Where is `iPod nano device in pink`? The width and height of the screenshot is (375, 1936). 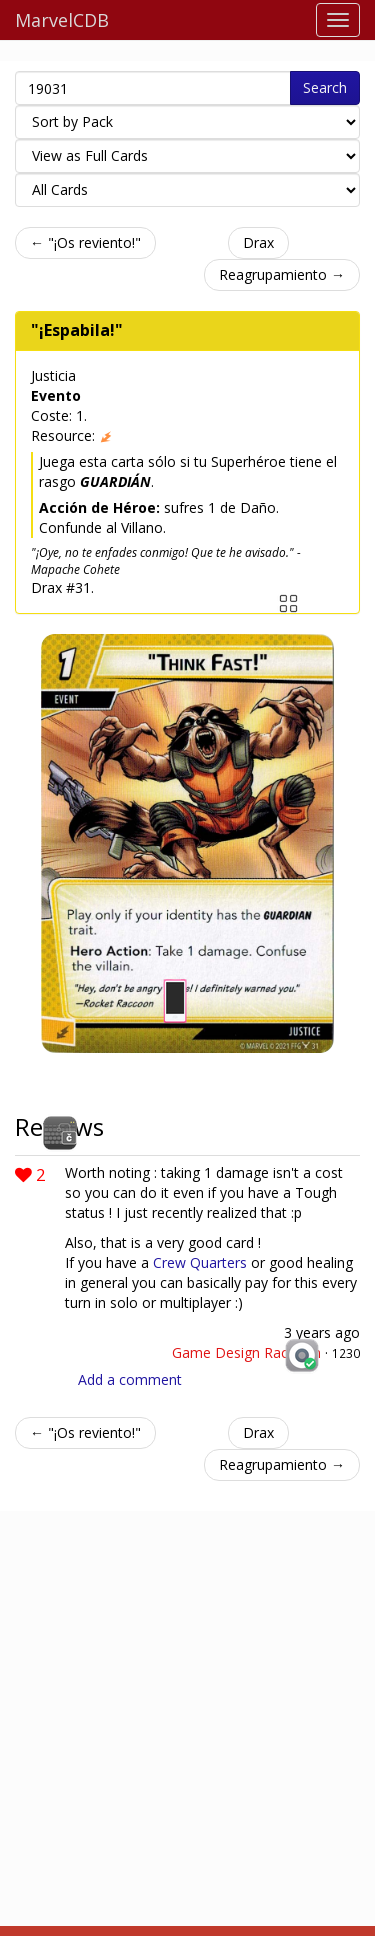
iPod nano device in pink is located at coordinates (175, 1001).